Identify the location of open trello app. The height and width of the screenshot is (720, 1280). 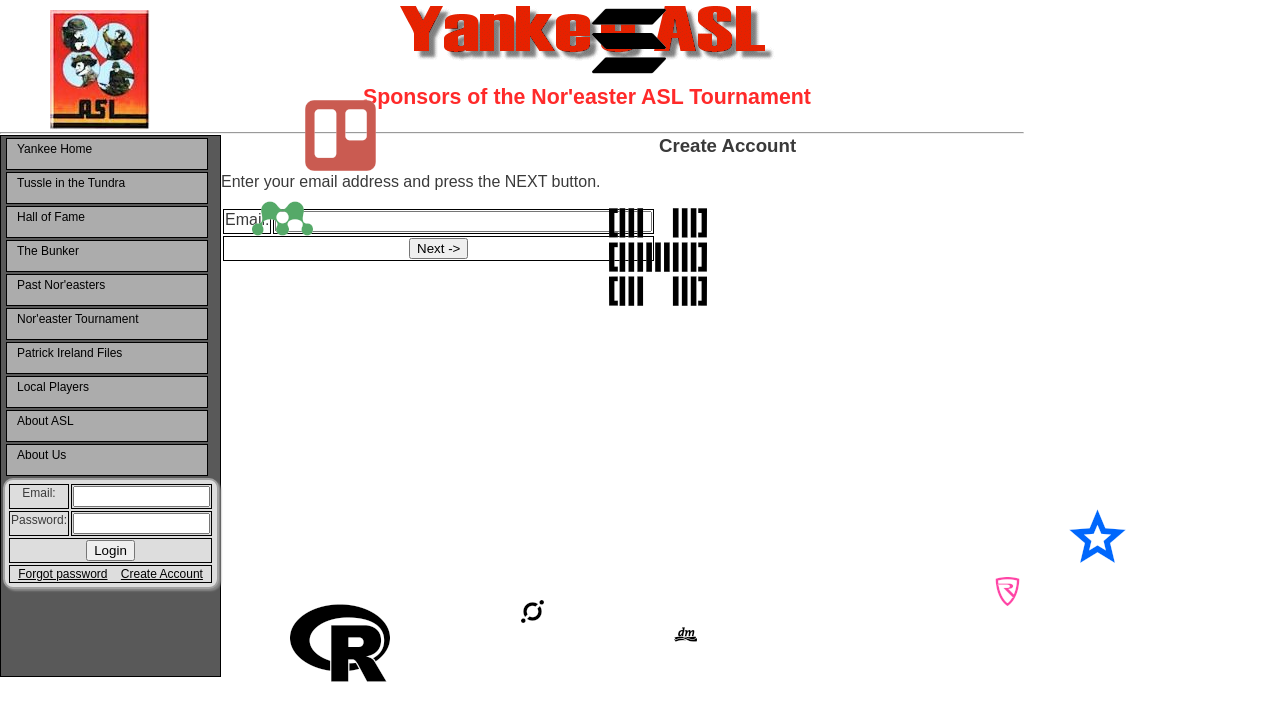
(340, 135).